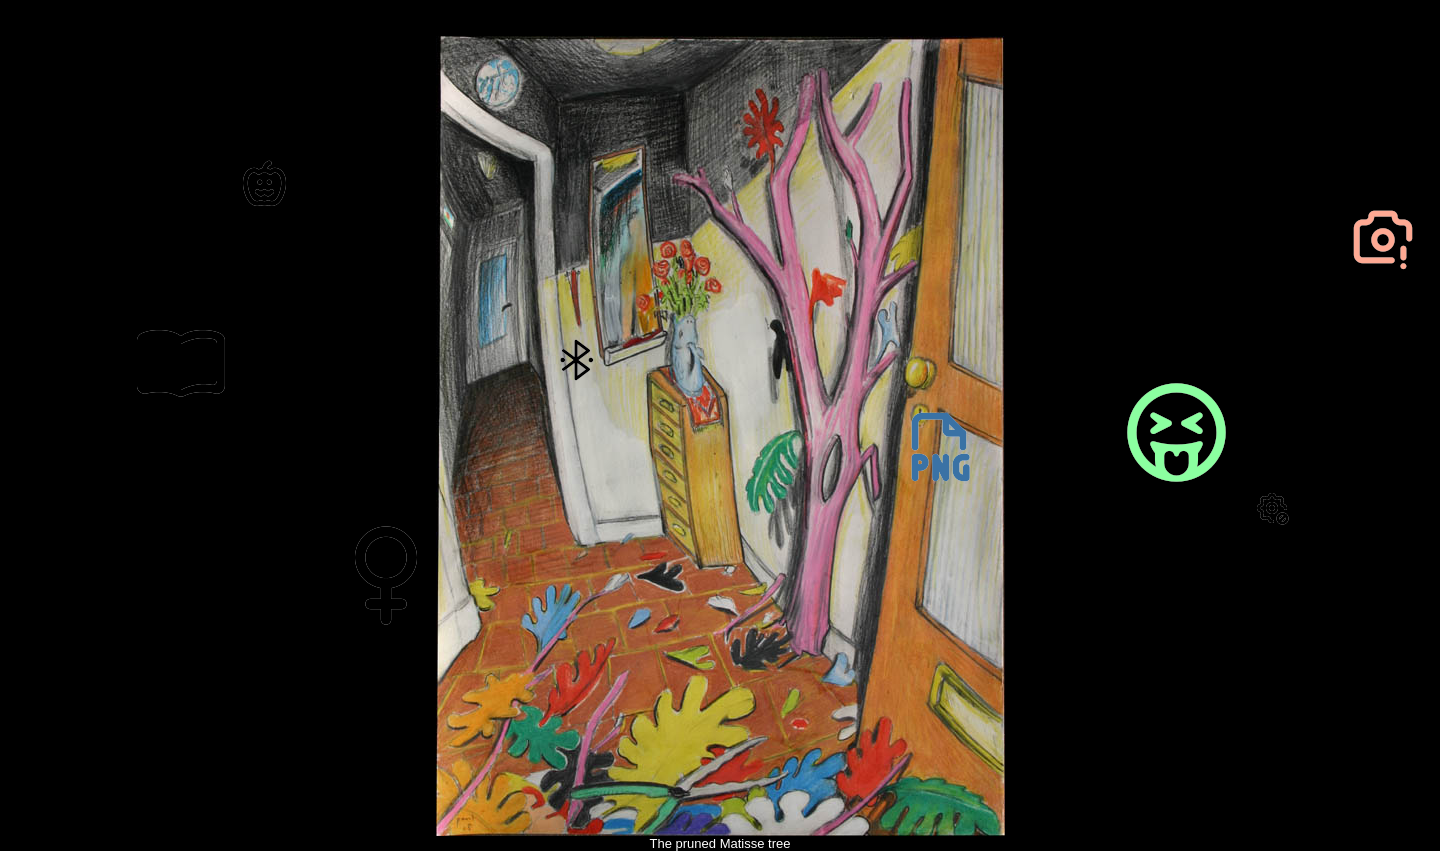 The width and height of the screenshot is (1440, 851). What do you see at coordinates (576, 360) in the screenshot?
I see `bluetooth device connected` at bounding box center [576, 360].